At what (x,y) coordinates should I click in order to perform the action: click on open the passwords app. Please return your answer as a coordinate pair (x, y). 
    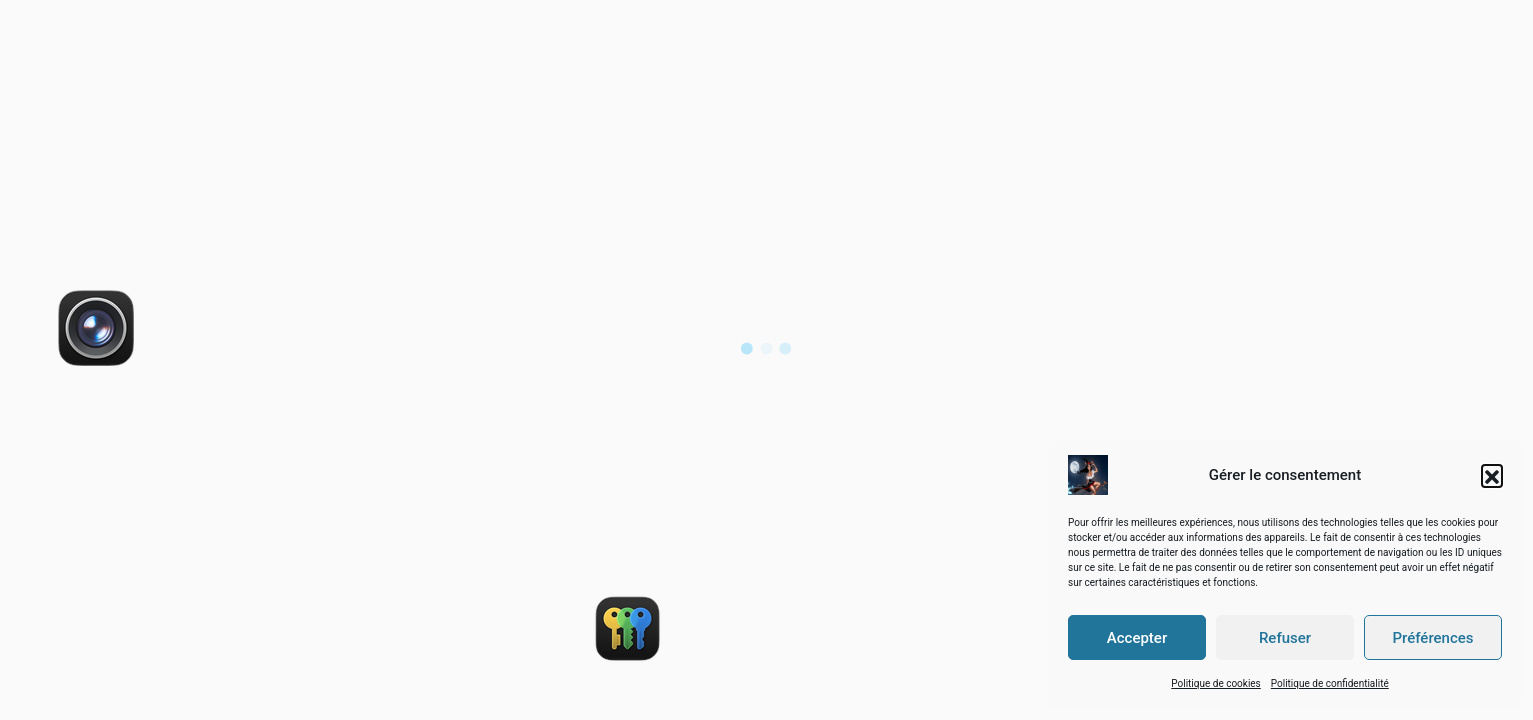
    Looking at the image, I should click on (627, 628).